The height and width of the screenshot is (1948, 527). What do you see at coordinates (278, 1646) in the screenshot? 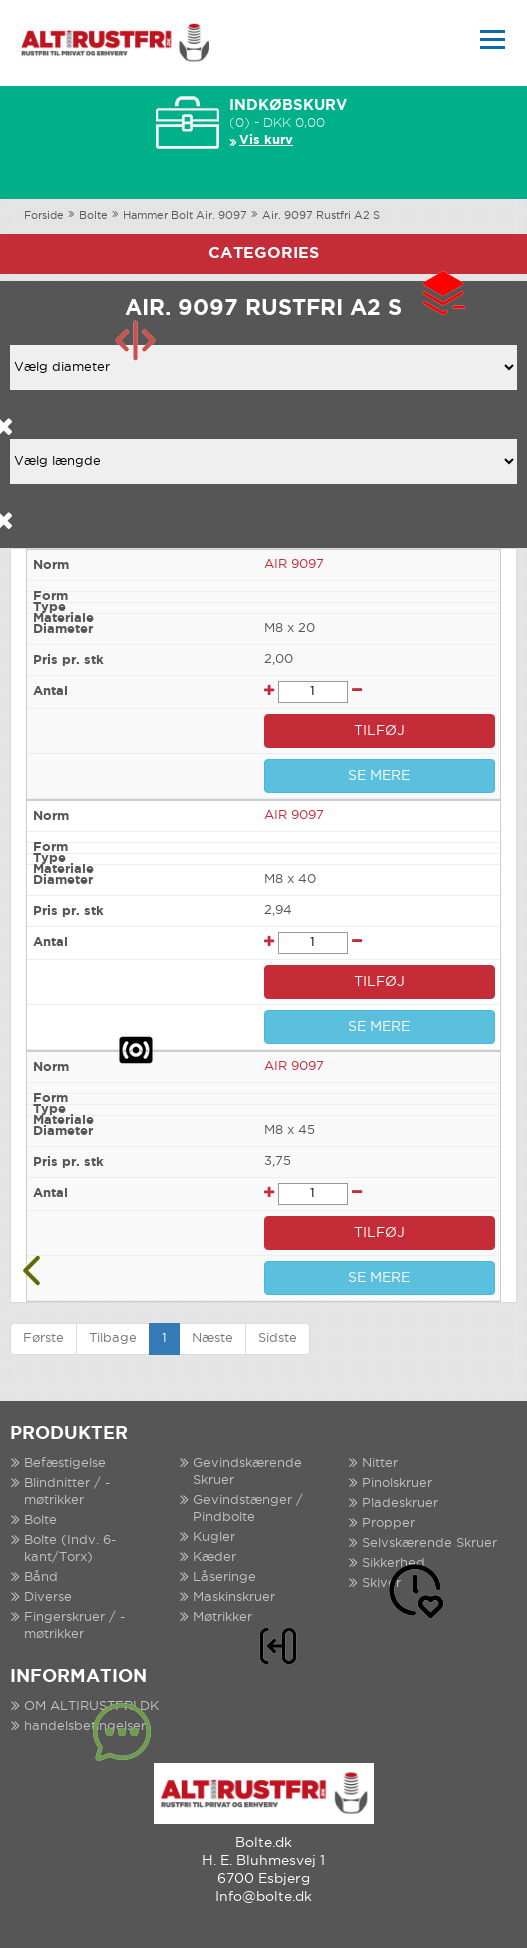
I see `move element to the left panel` at bounding box center [278, 1646].